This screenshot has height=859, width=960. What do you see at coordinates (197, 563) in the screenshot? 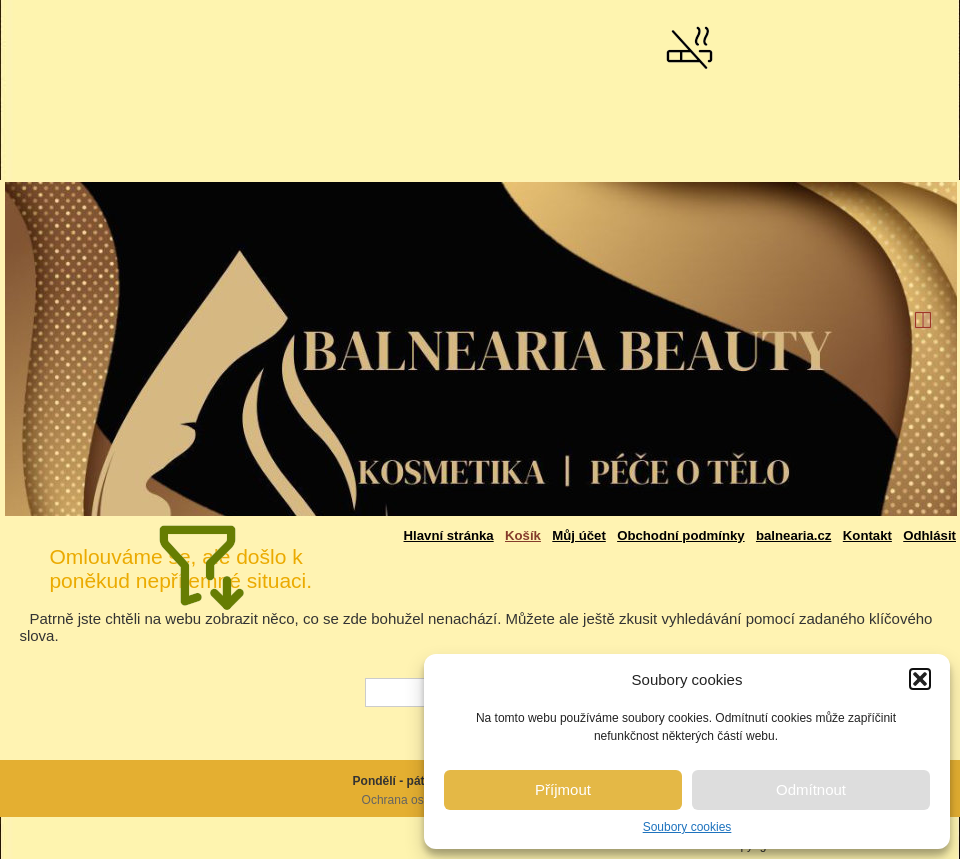
I see `sort filtered results in descending order` at bounding box center [197, 563].